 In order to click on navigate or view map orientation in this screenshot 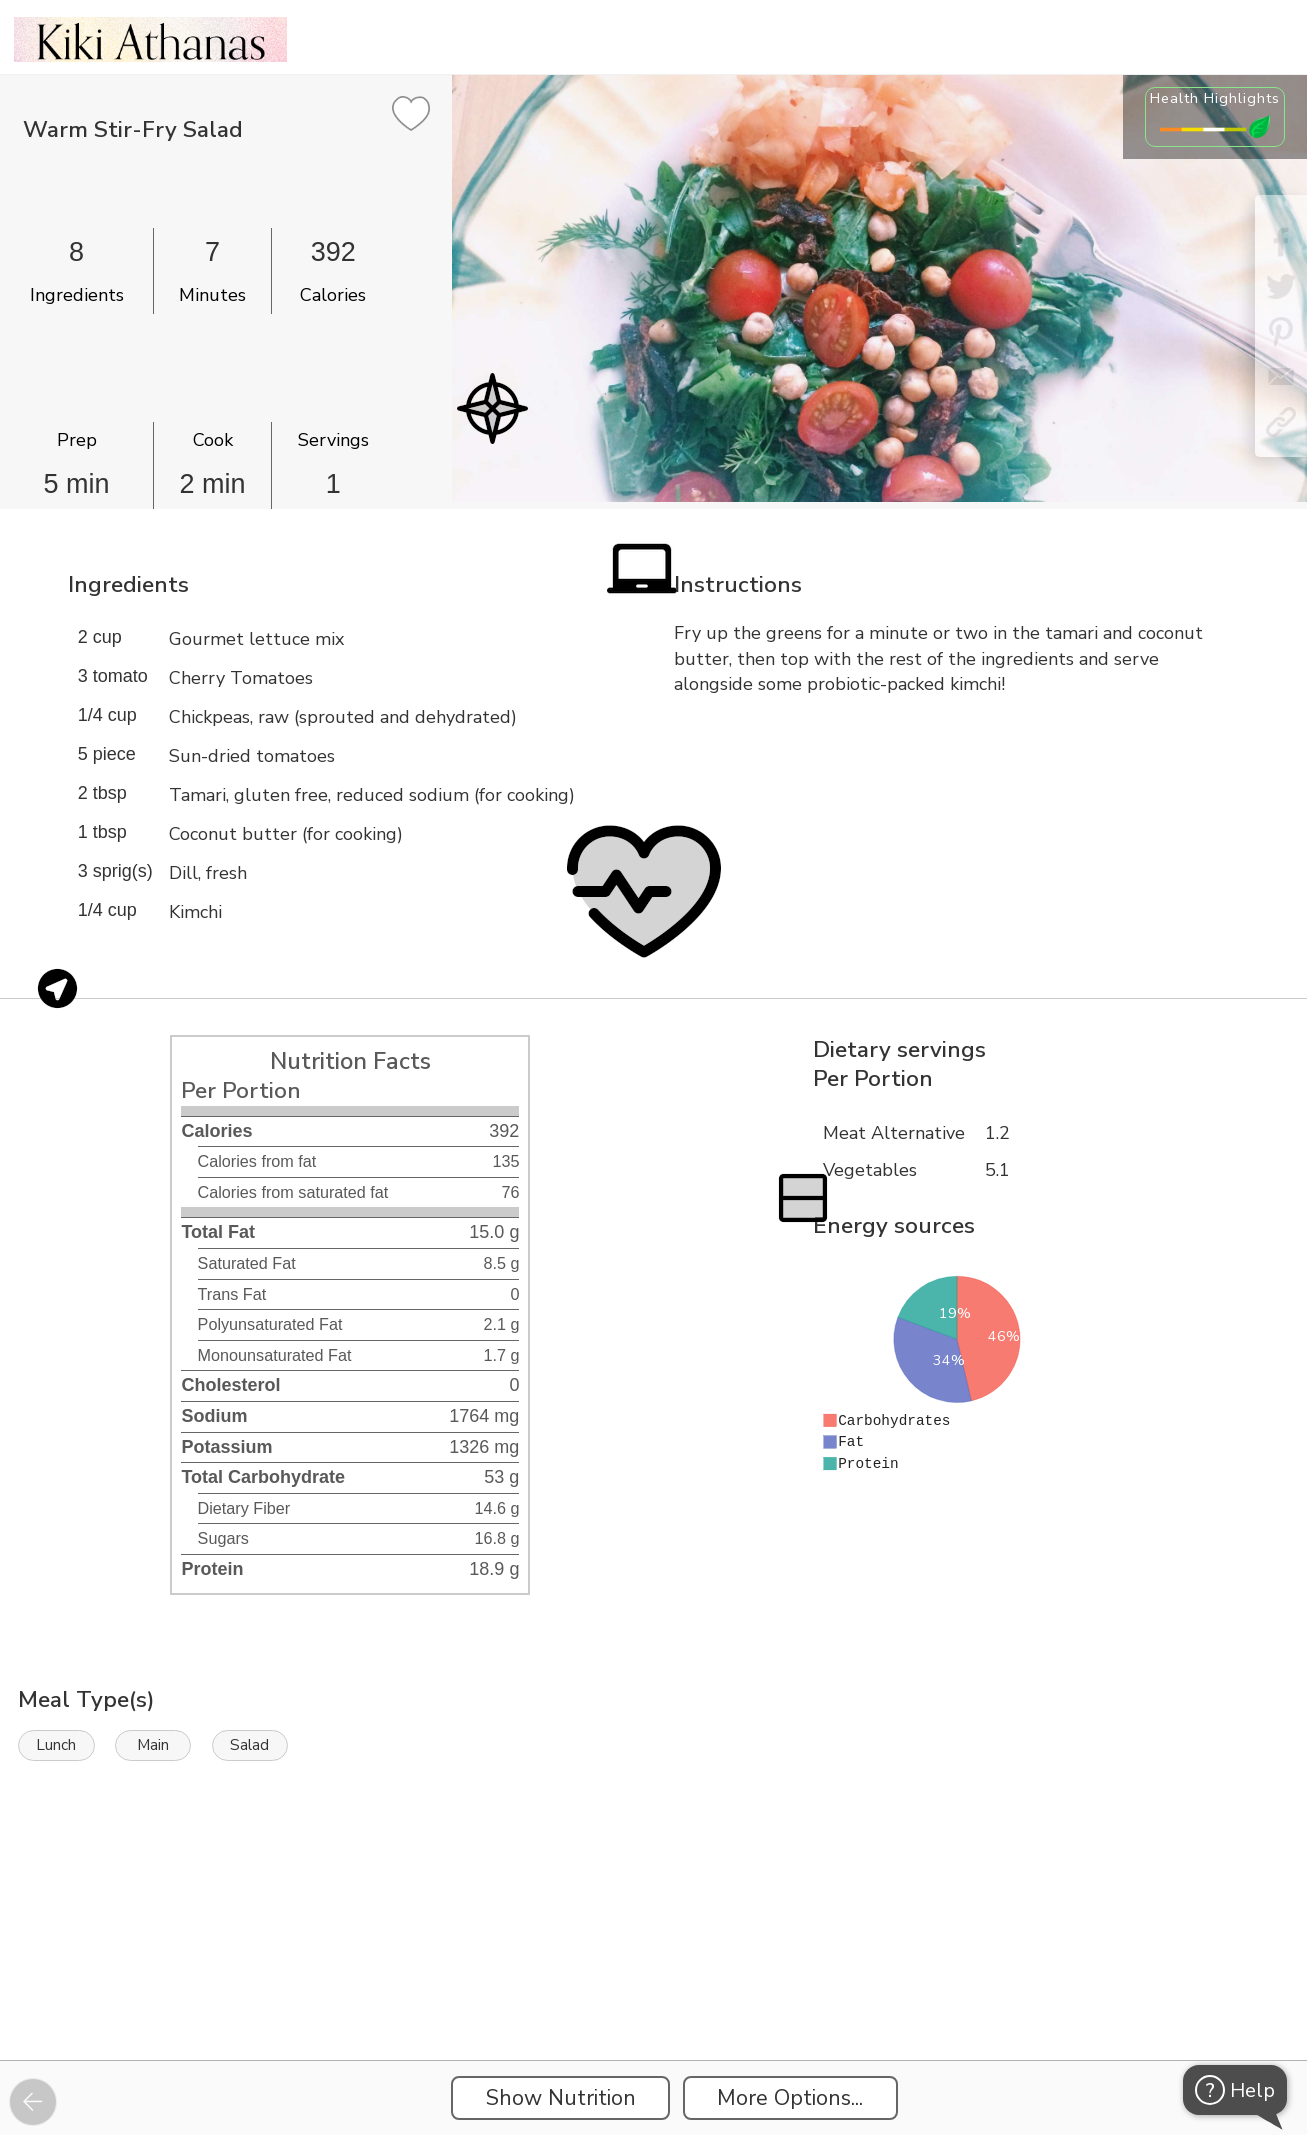, I will do `click(492, 408)`.